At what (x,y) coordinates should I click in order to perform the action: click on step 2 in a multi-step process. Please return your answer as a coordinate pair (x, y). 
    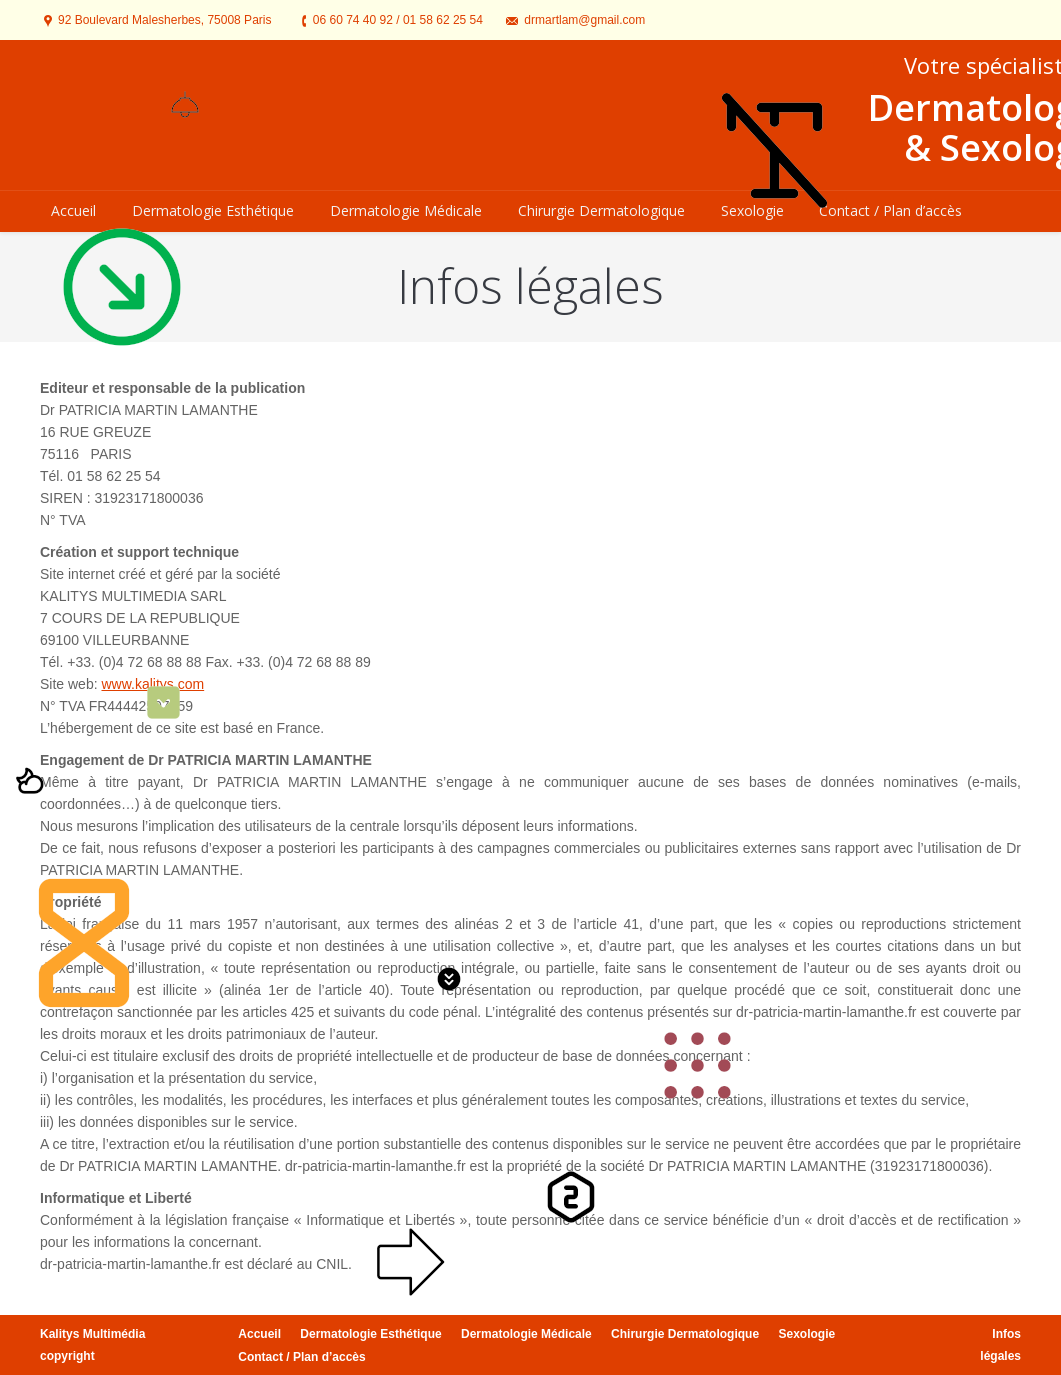
    Looking at the image, I should click on (571, 1197).